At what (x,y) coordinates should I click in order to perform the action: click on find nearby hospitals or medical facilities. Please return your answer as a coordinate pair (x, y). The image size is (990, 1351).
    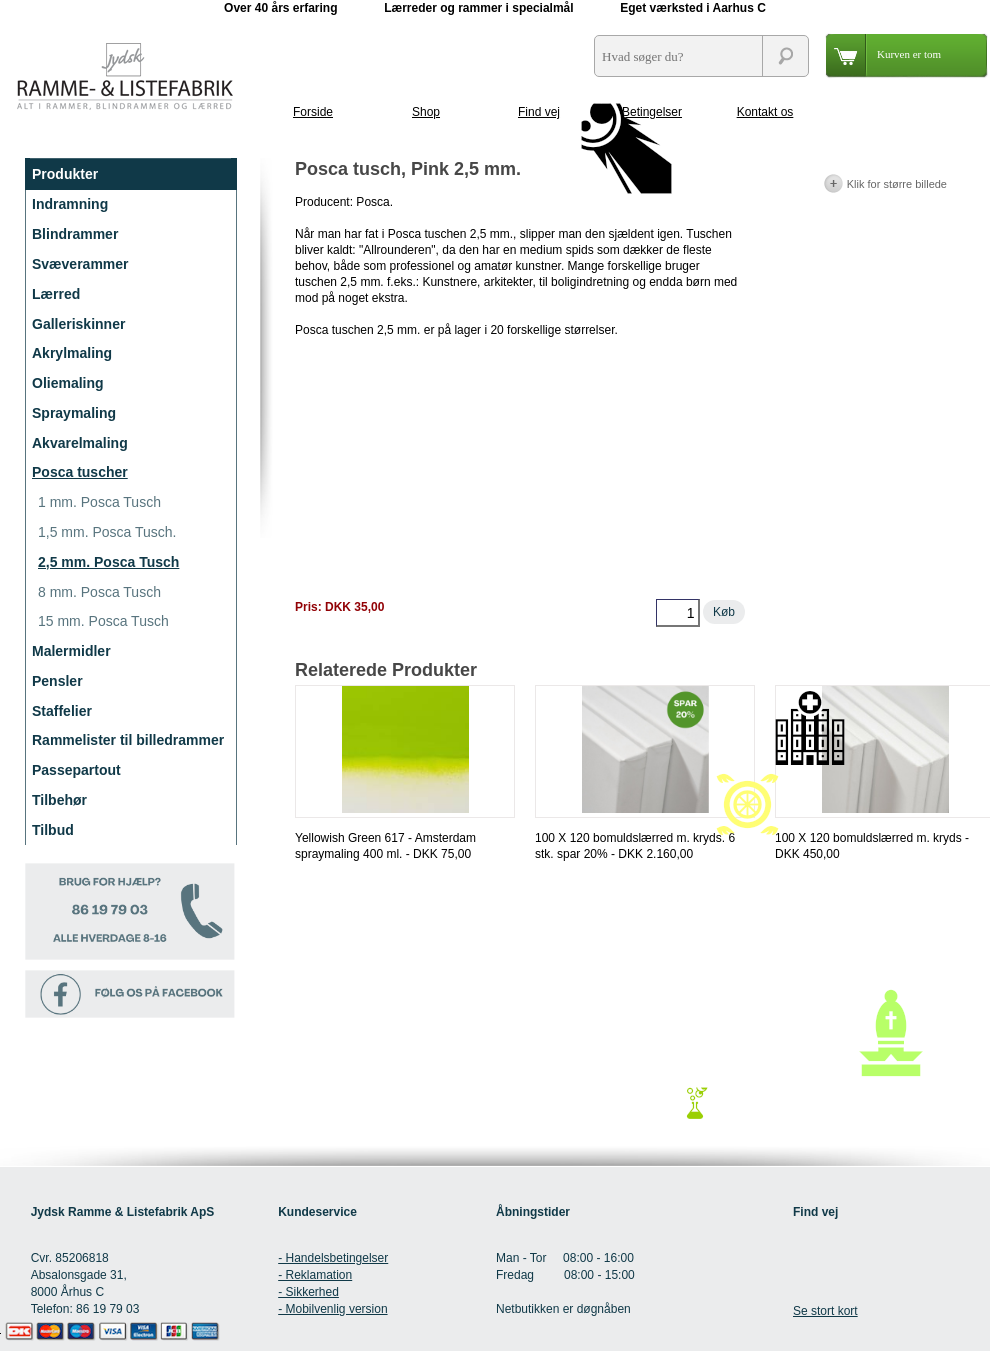
    Looking at the image, I should click on (810, 728).